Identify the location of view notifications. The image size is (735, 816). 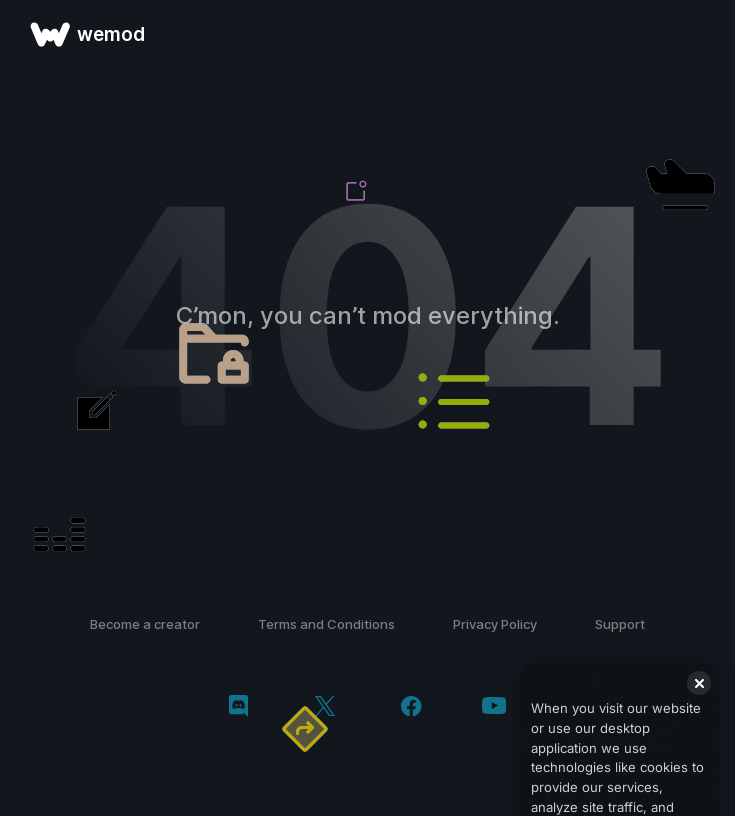
(356, 191).